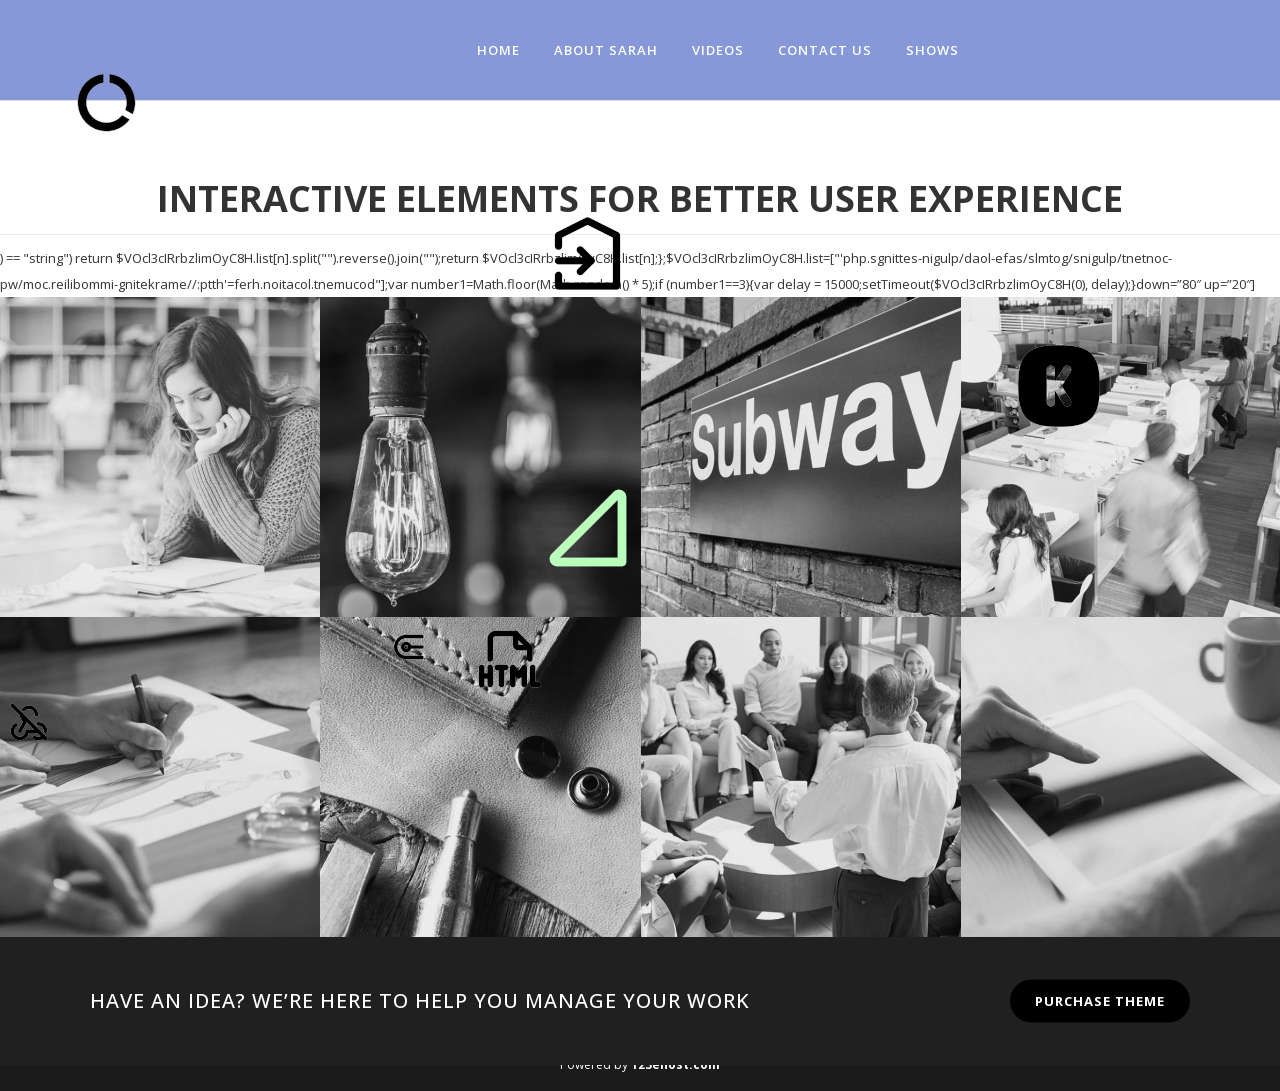  Describe the element at coordinates (408, 647) in the screenshot. I see `indicates a rounded line cap style option` at that location.